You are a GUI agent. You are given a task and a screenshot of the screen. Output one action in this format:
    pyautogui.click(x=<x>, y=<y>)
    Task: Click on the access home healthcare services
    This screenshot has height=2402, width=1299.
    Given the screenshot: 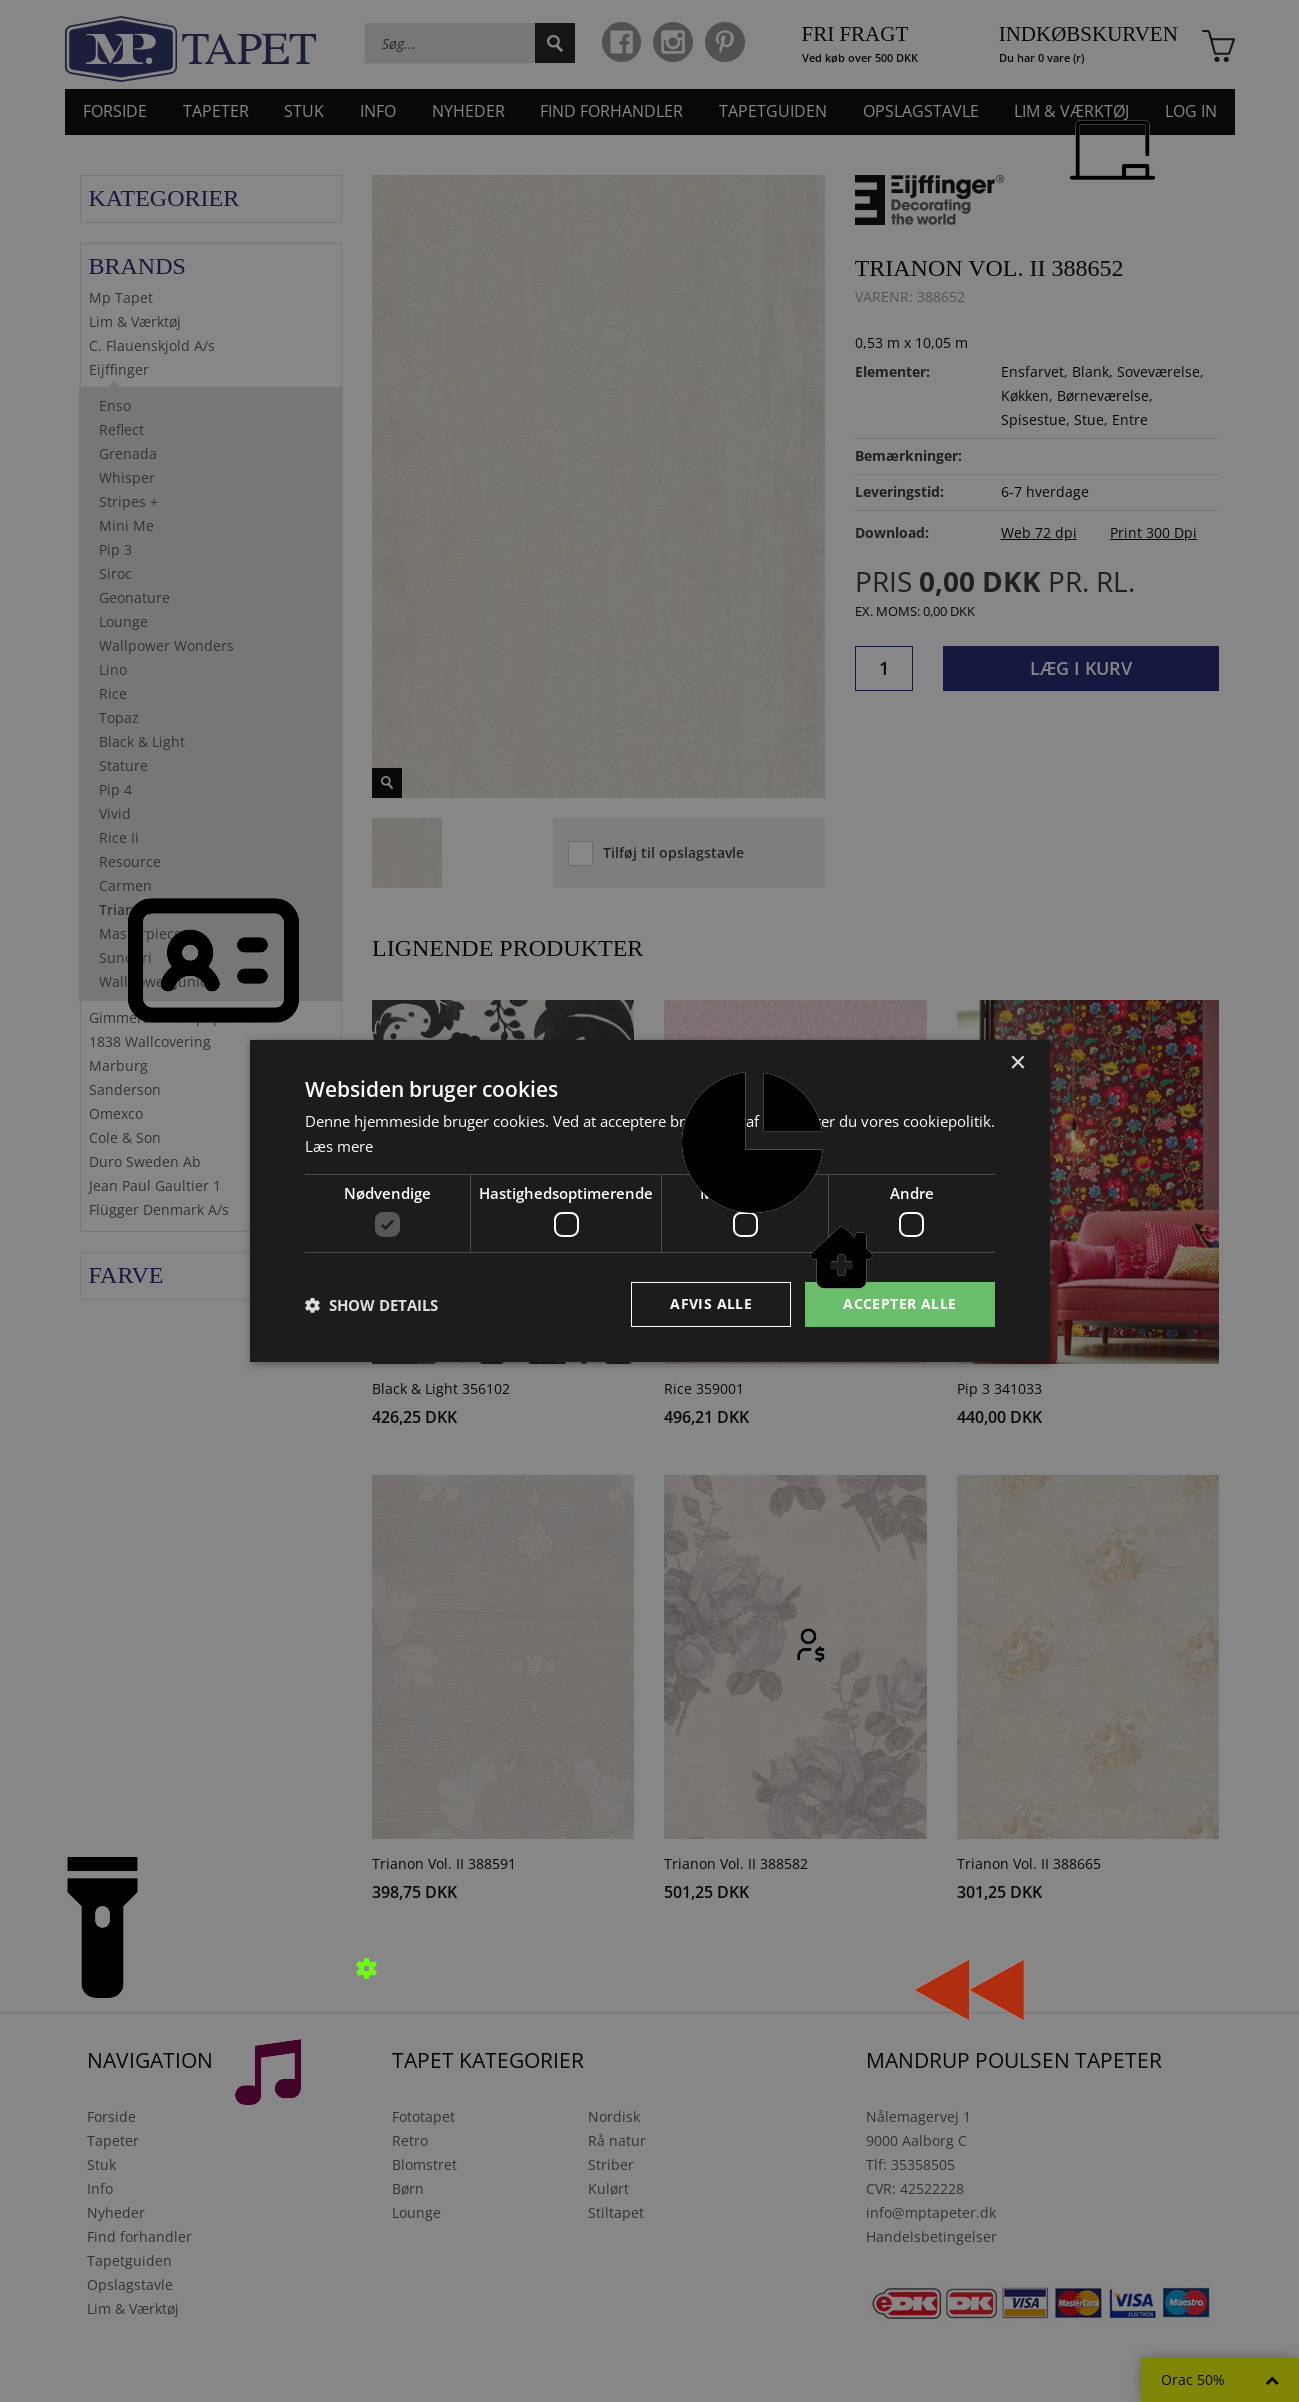 What is the action you would take?
    pyautogui.click(x=841, y=1257)
    